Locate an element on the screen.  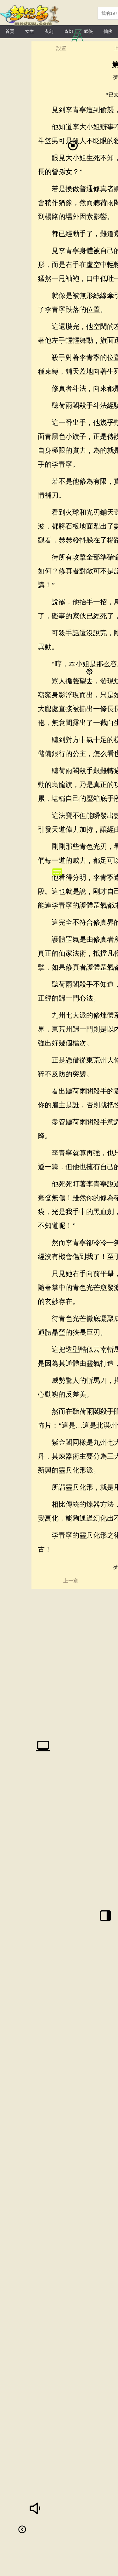
go back to the previous screen is located at coordinates (22, 2529).